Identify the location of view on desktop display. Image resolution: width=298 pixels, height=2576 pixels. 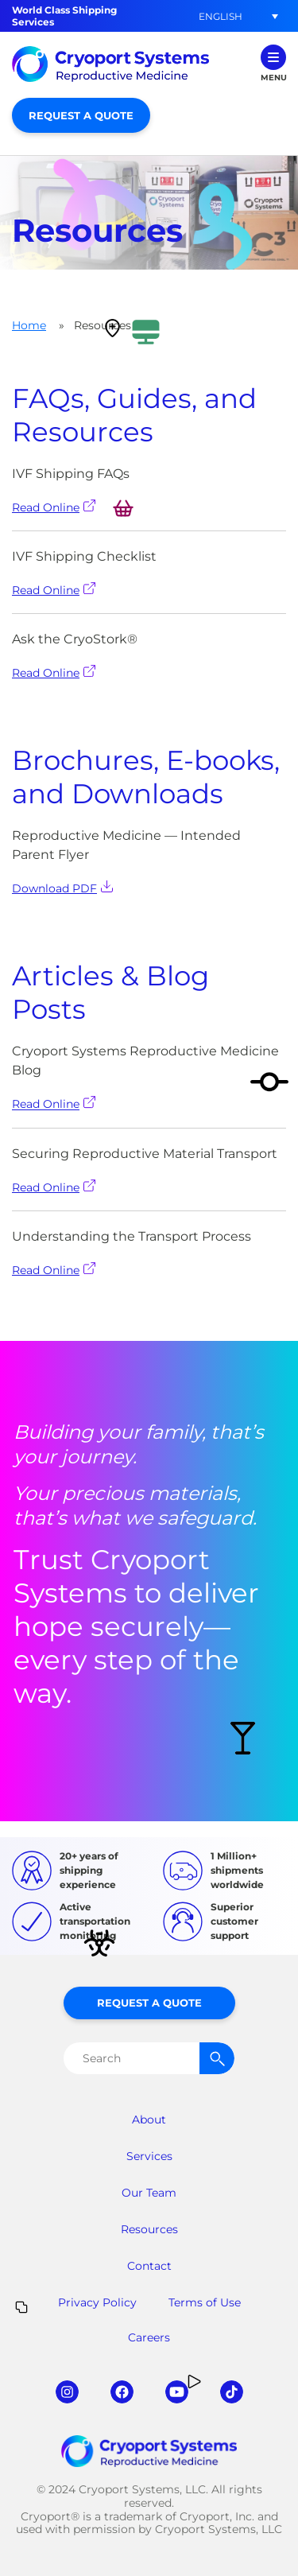
(145, 332).